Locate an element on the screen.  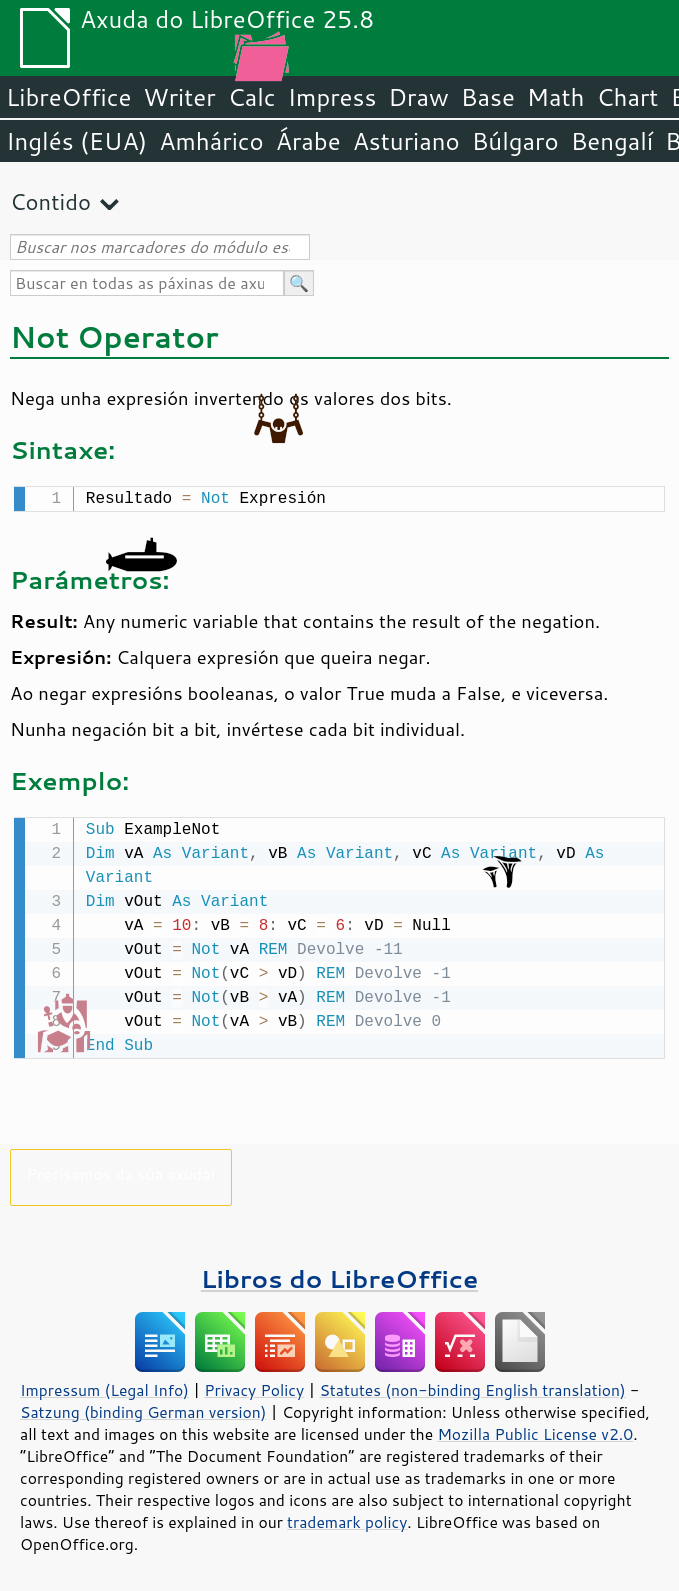
chanterelle mushroom icon for a foraging or nature app is located at coordinates (502, 872).